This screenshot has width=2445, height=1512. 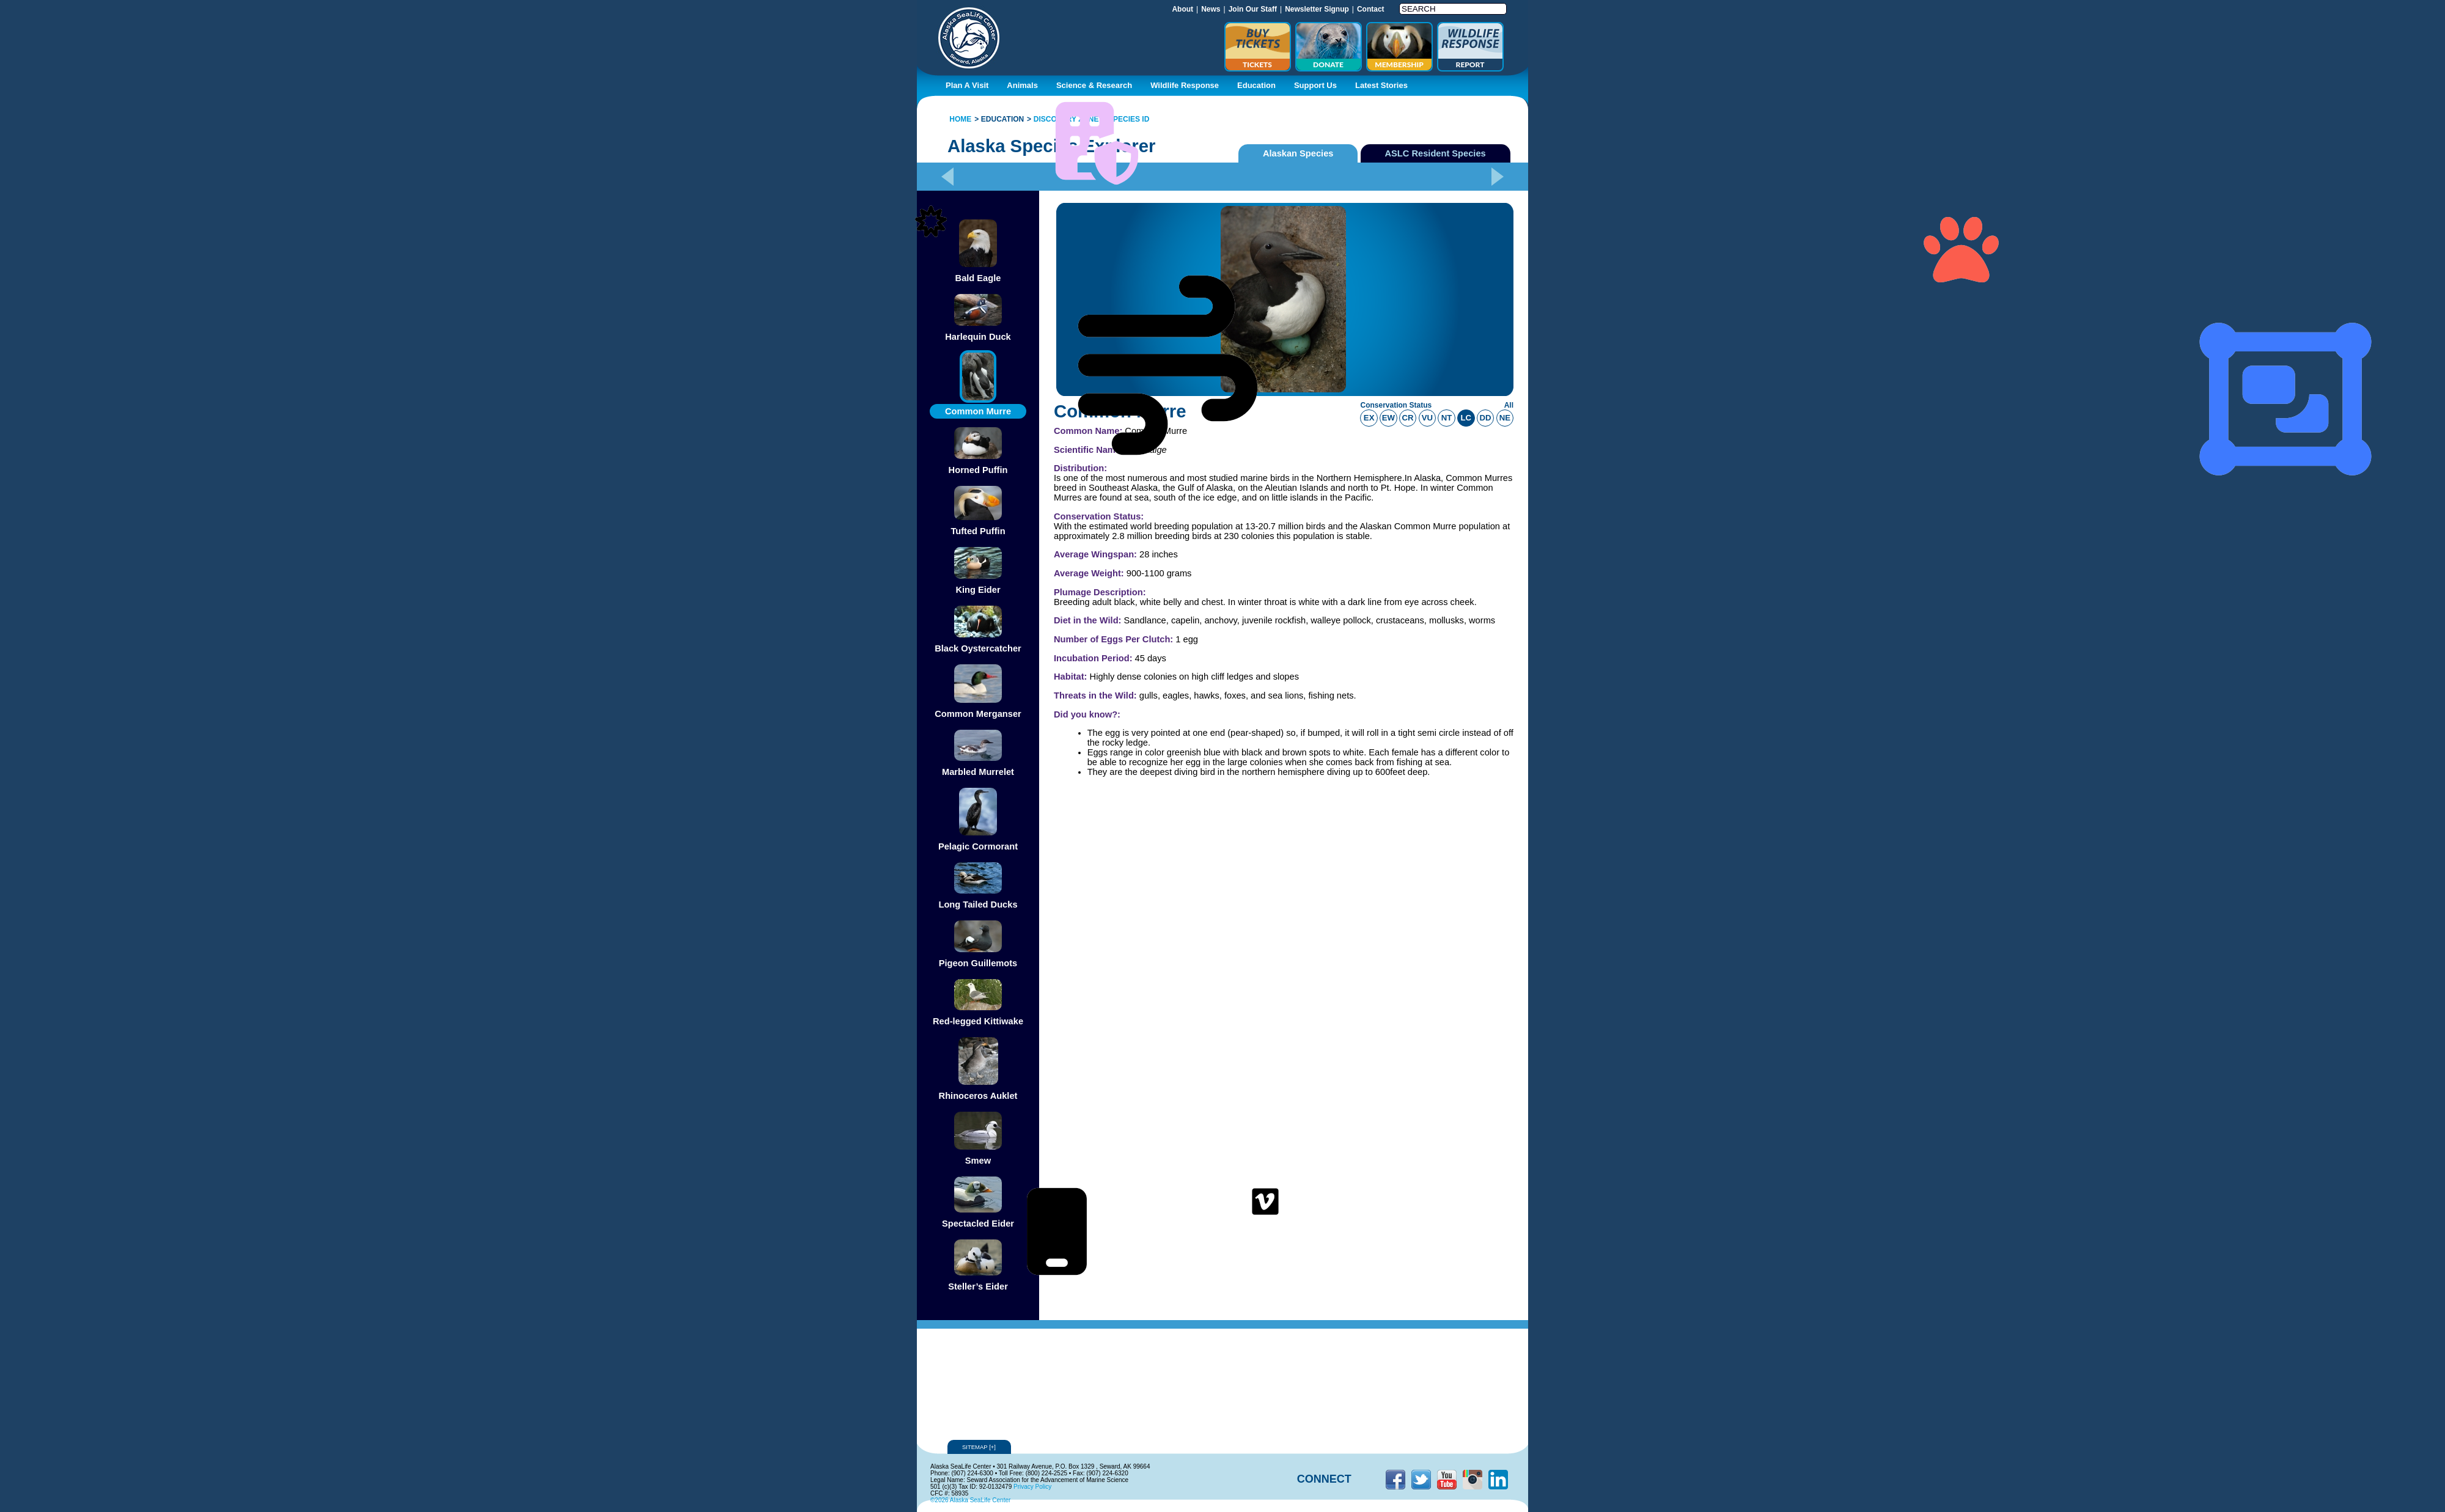 What do you see at coordinates (1167, 365) in the screenshot?
I see `indicates current wind conditions` at bounding box center [1167, 365].